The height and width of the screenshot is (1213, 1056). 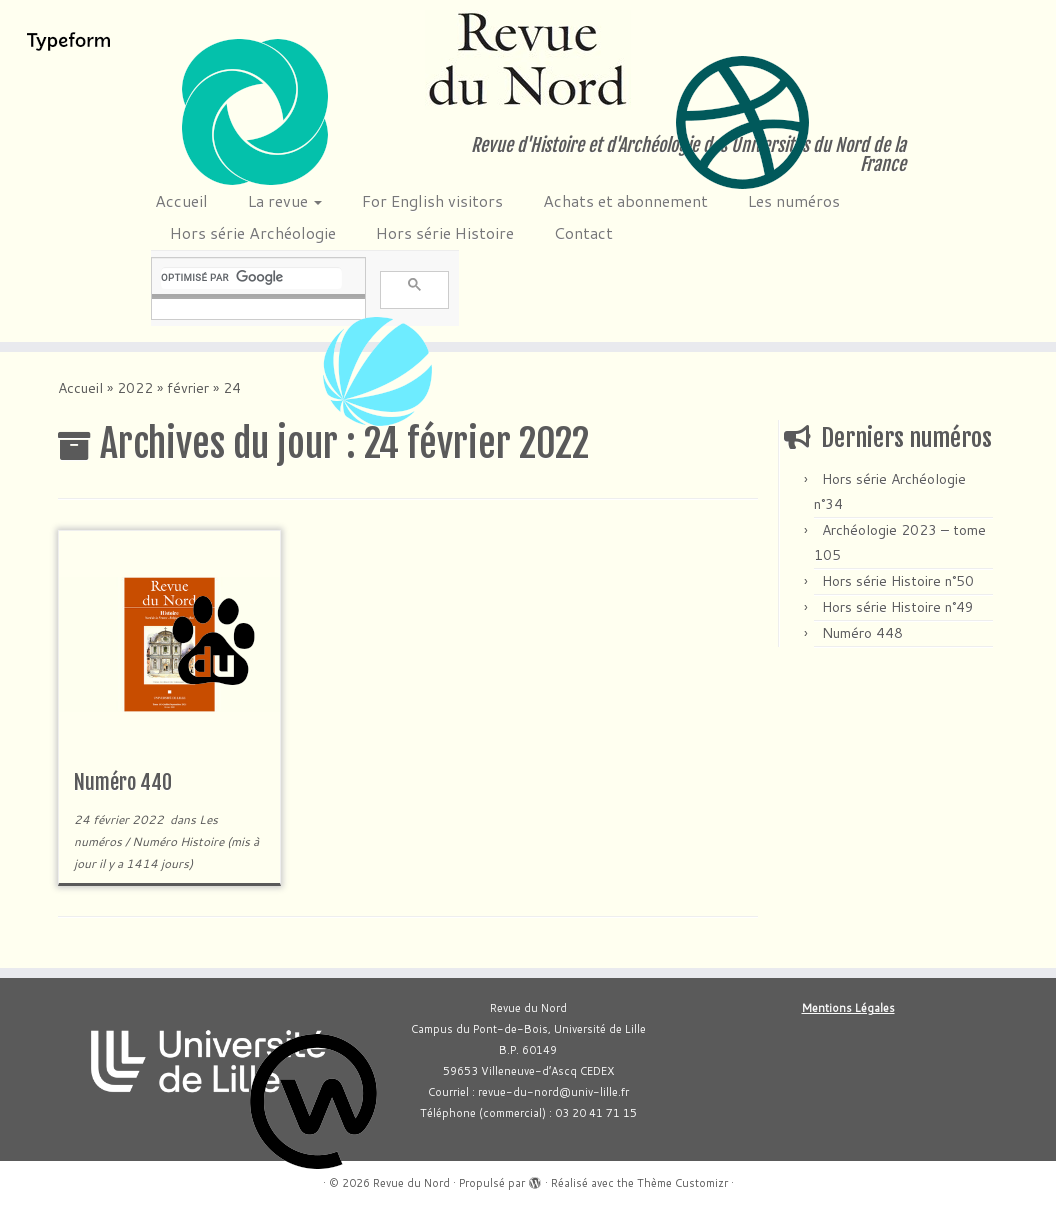 What do you see at coordinates (313, 1101) in the screenshot?
I see `open Workplace by Meta` at bounding box center [313, 1101].